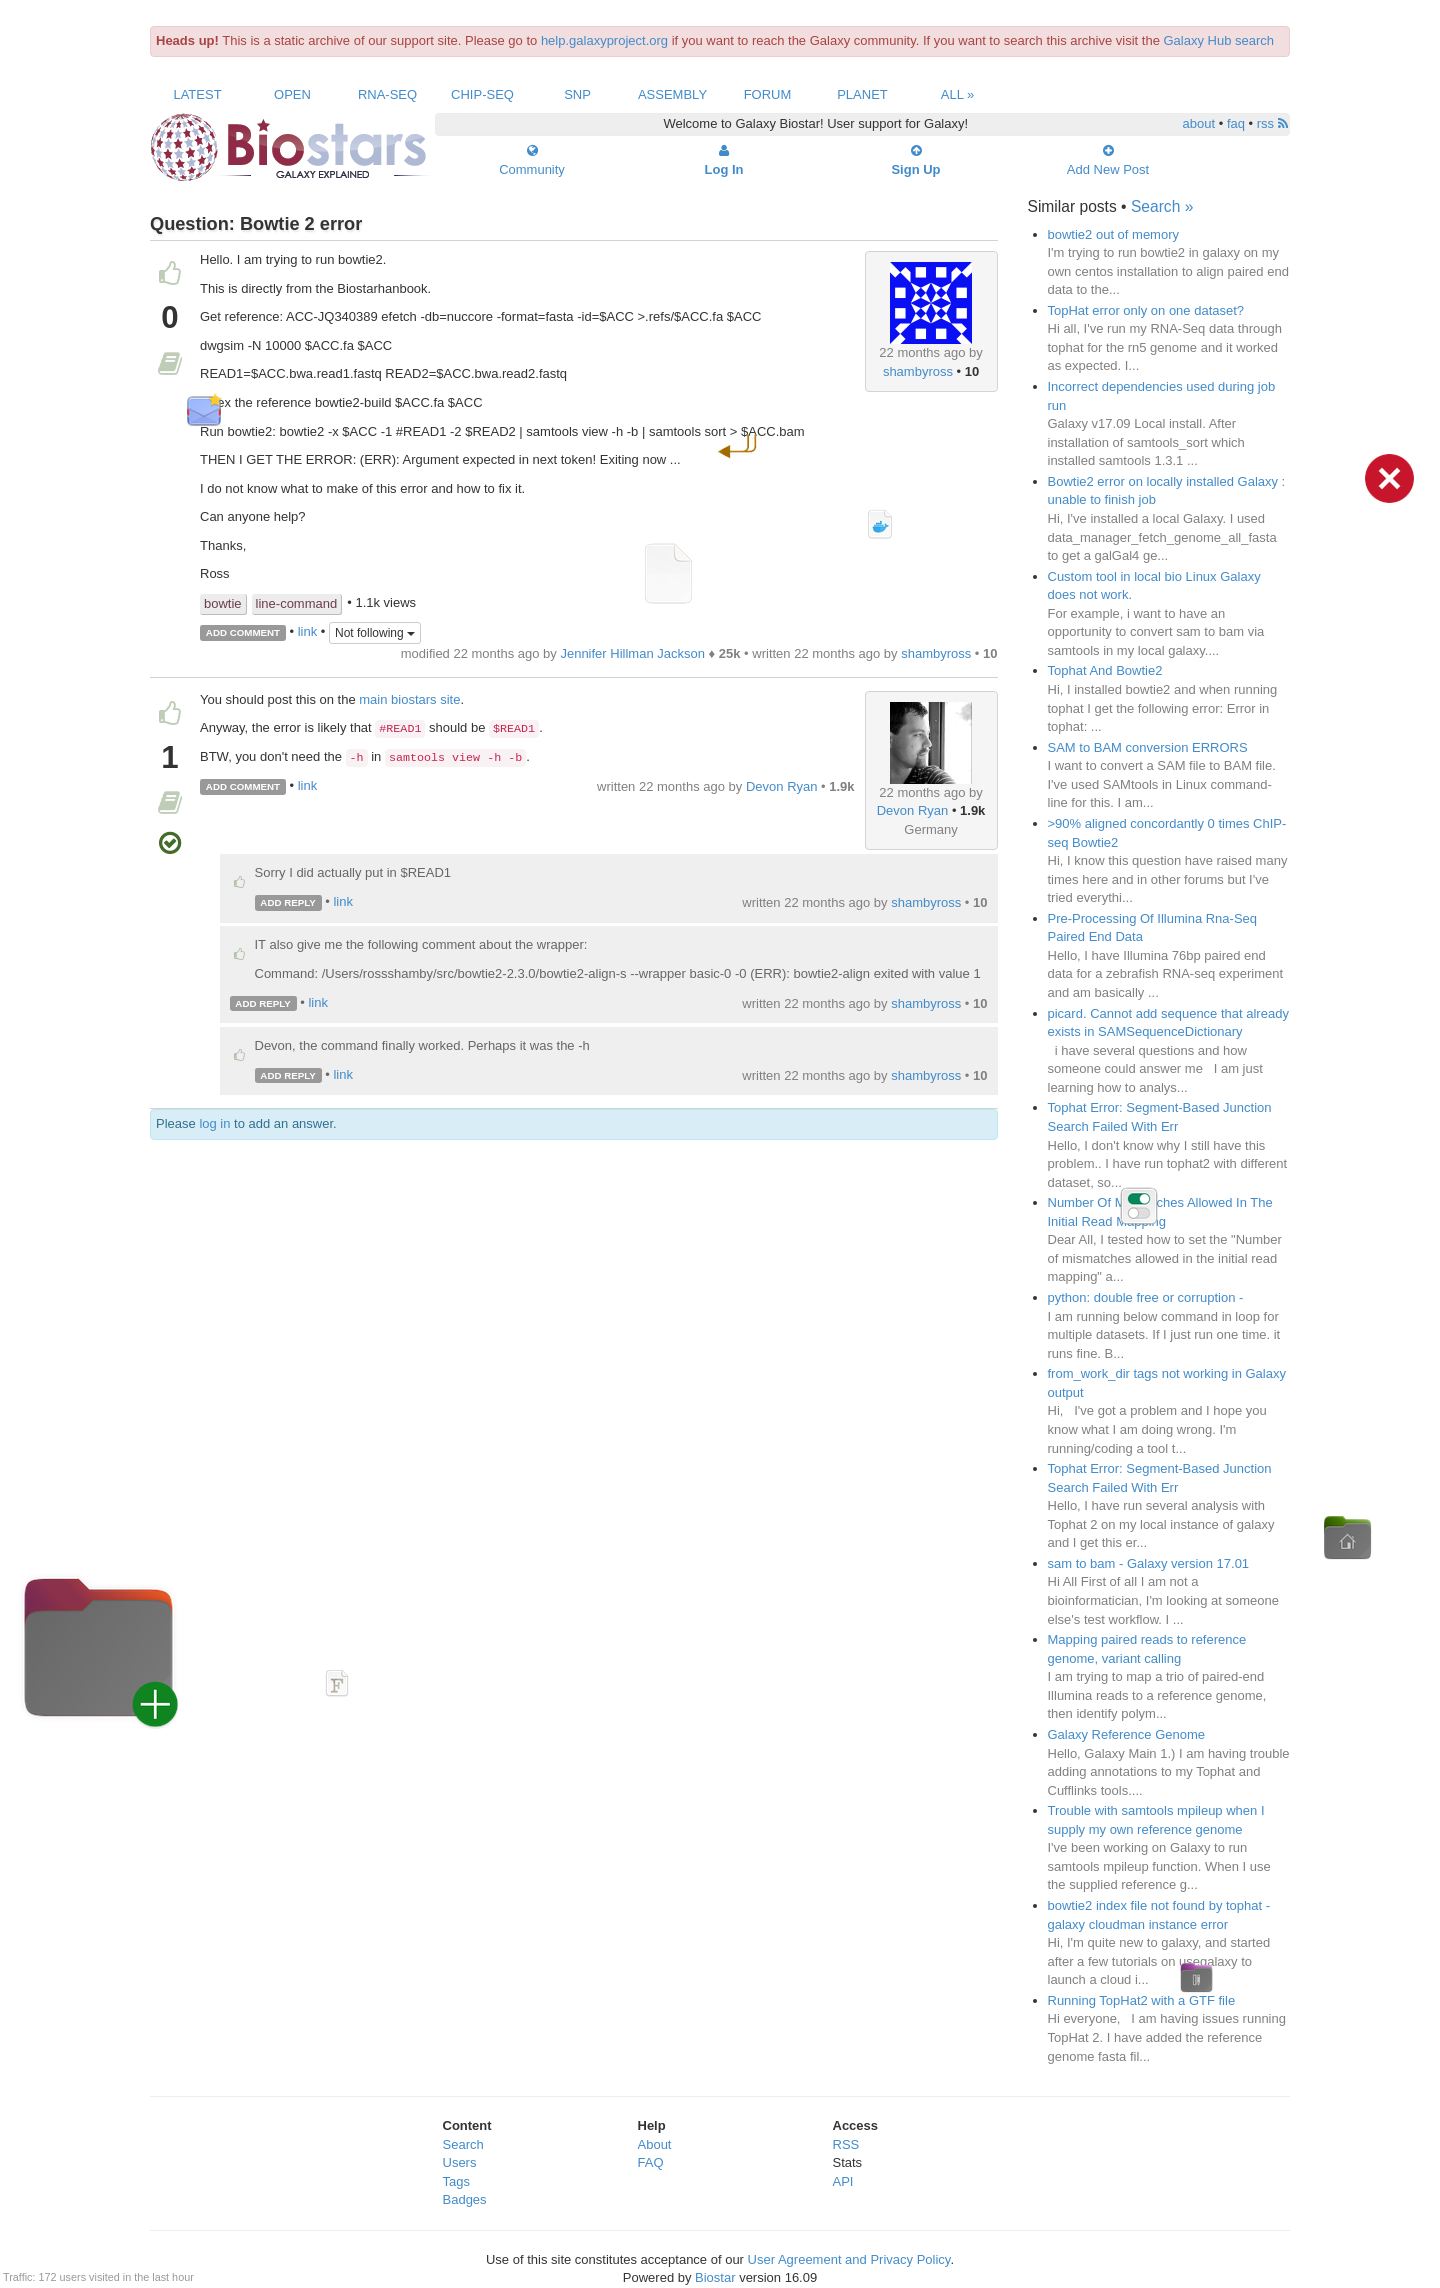 The height and width of the screenshot is (2288, 1440). Describe the element at coordinates (1389, 478) in the screenshot. I see `close the current dialog or modal window` at that location.